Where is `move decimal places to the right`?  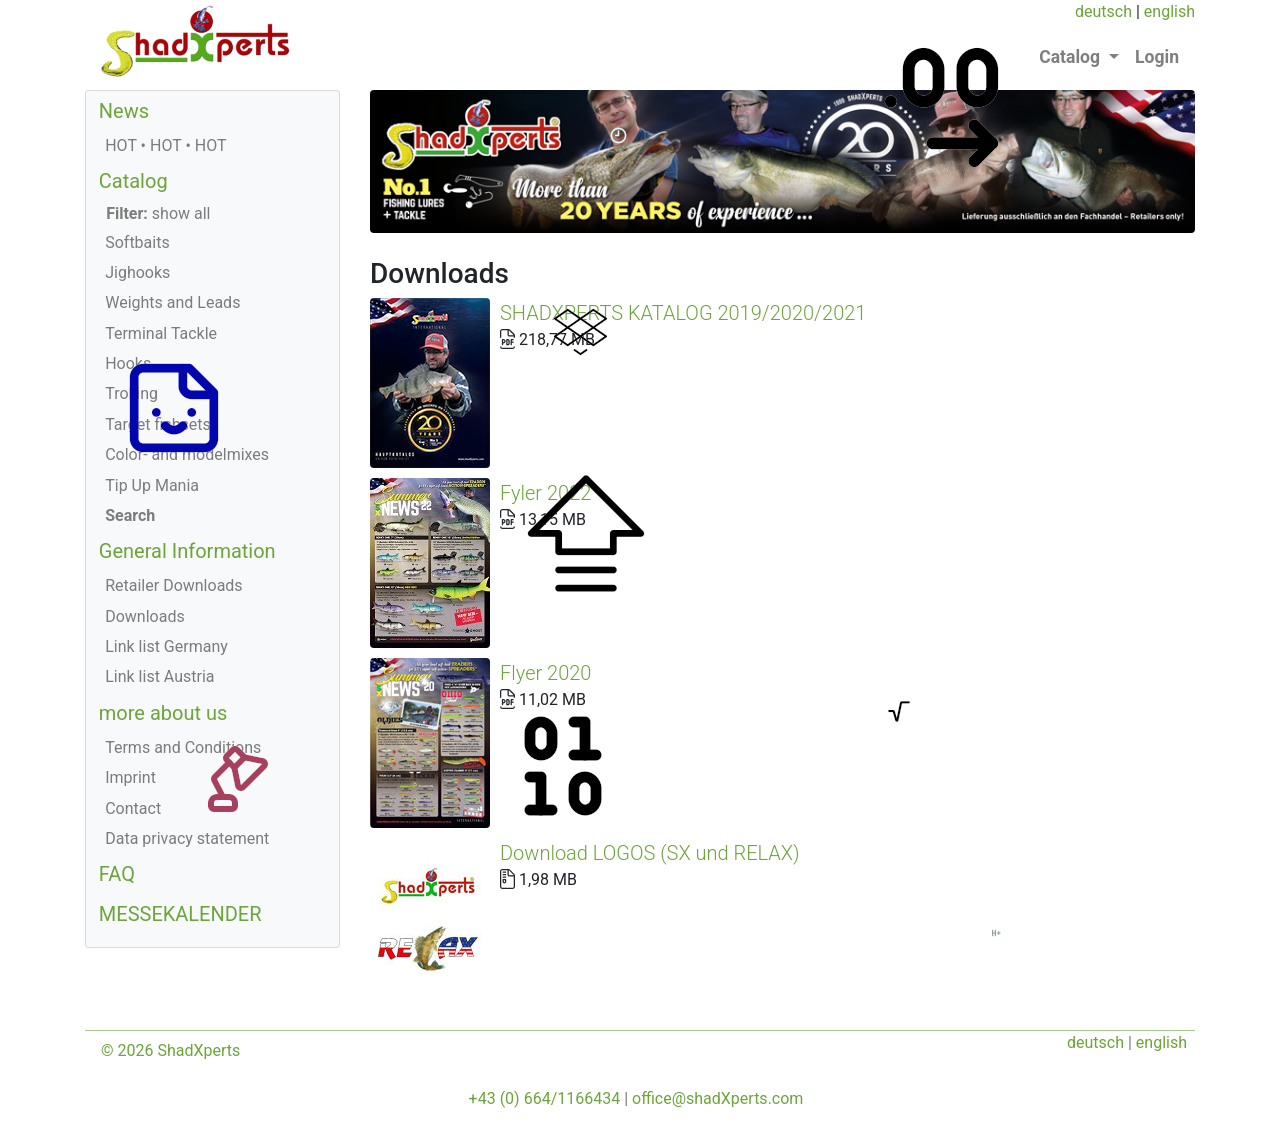
move decimal places to the right is located at coordinates (944, 107).